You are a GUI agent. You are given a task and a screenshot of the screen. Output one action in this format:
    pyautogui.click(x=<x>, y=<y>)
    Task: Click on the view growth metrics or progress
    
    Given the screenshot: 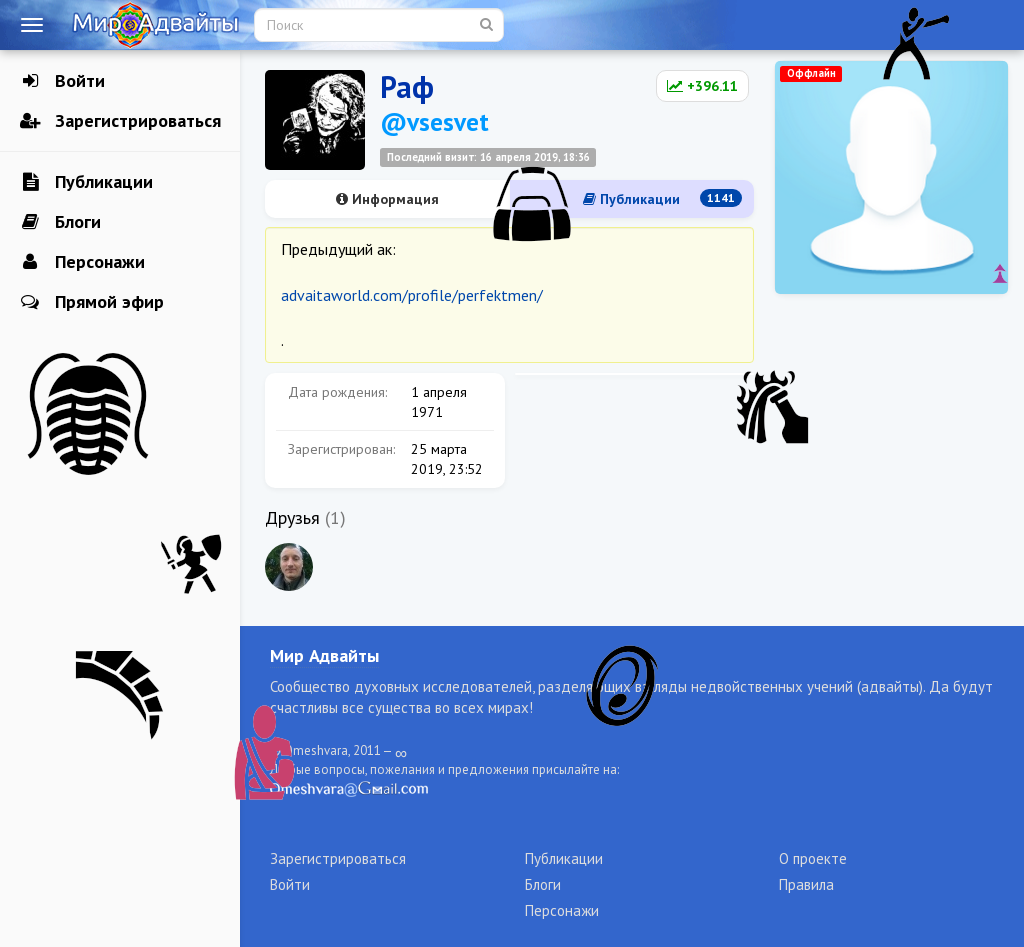 What is the action you would take?
    pyautogui.click(x=1000, y=273)
    